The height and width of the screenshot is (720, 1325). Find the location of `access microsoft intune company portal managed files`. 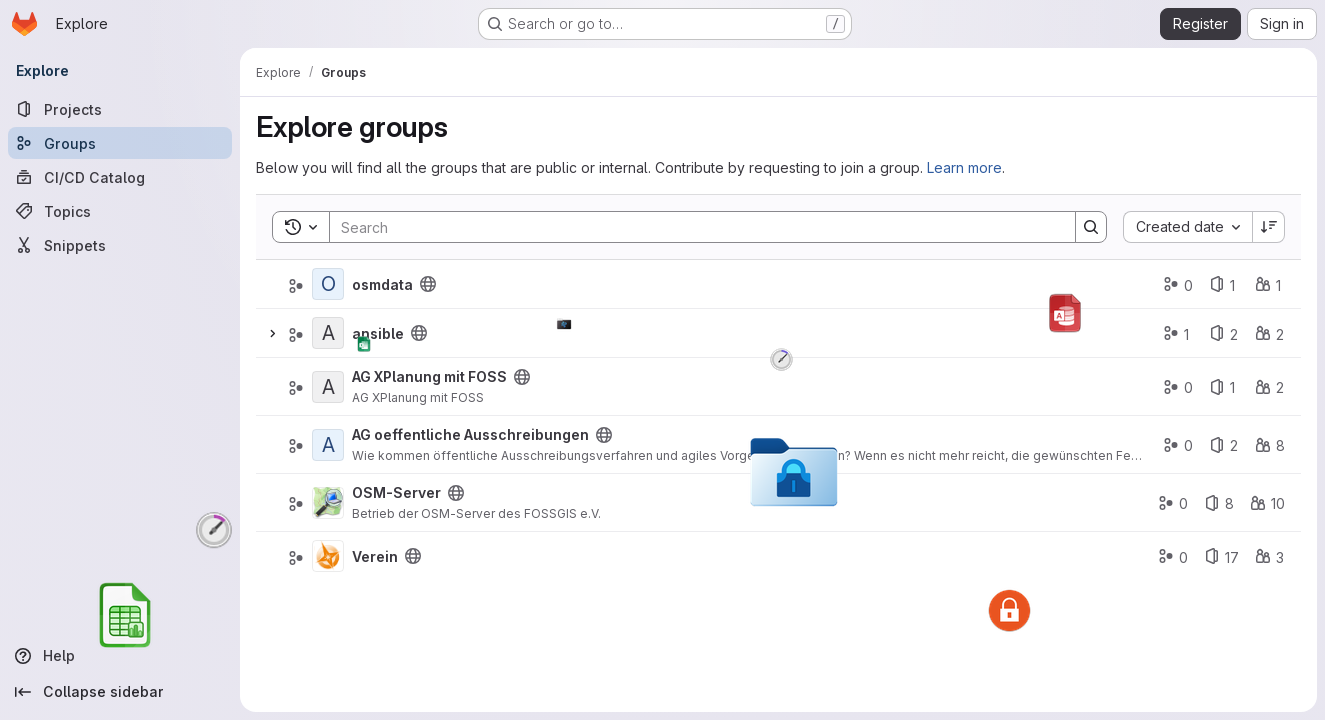

access microsoft intune company portal managed files is located at coordinates (793, 474).